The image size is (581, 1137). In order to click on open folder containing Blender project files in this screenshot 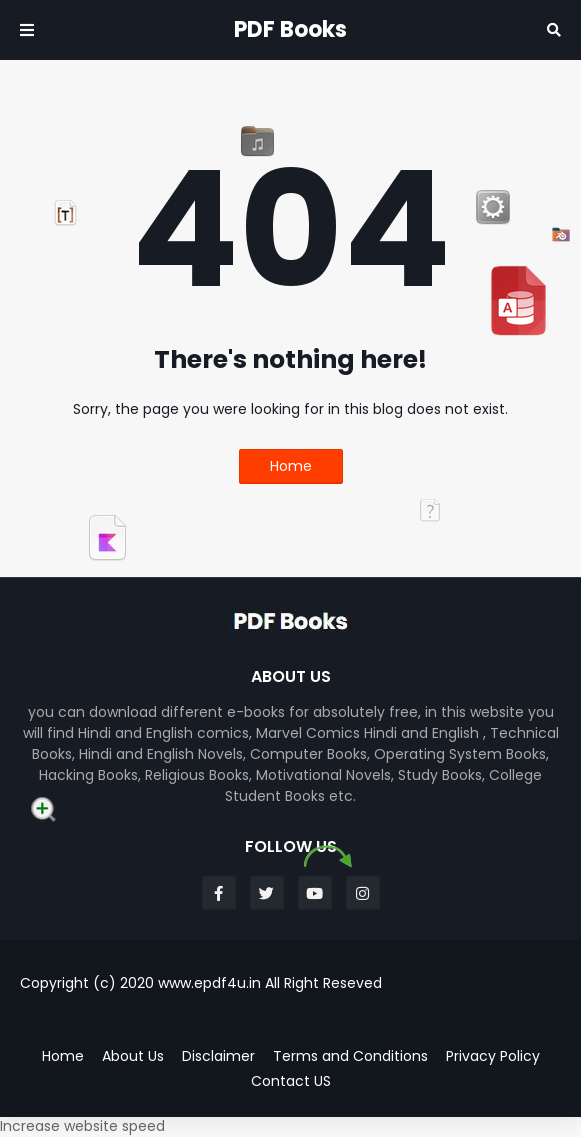, I will do `click(561, 235)`.